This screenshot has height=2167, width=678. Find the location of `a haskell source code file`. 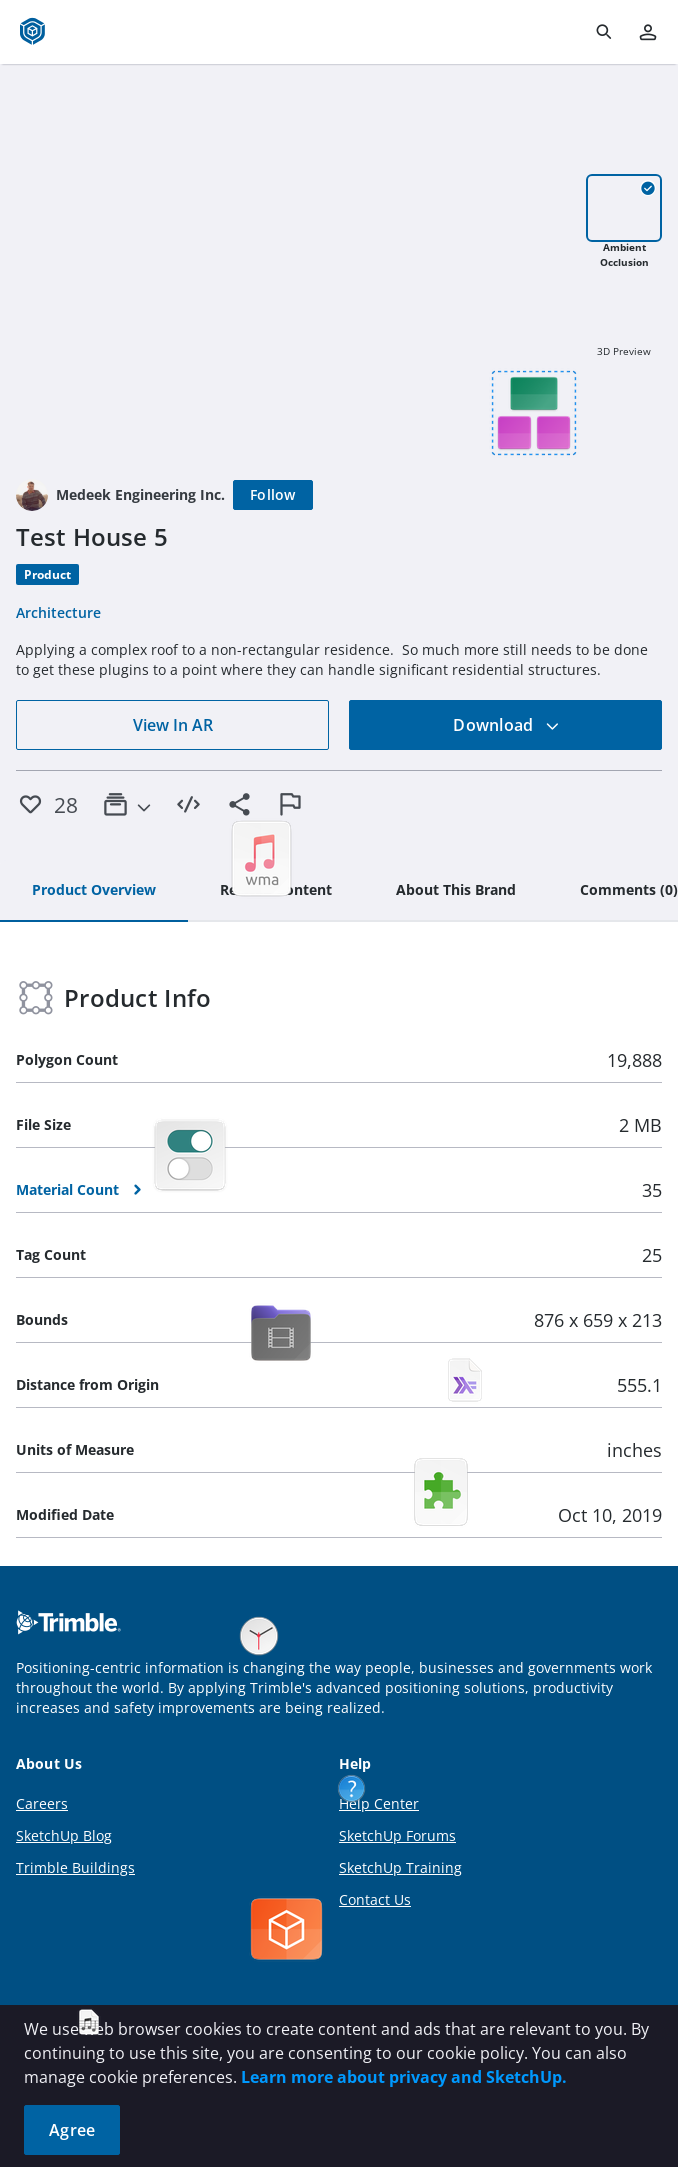

a haskell source code file is located at coordinates (465, 1380).